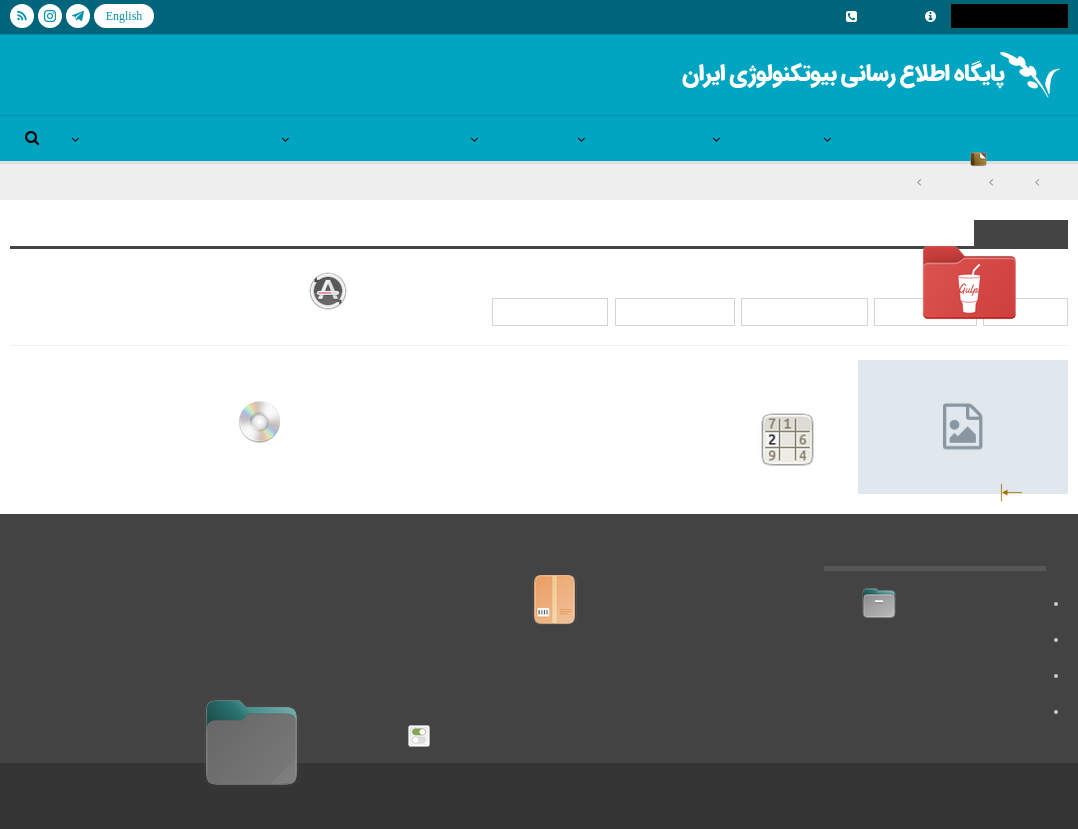 The image size is (1078, 829). I want to click on compressed archive file, so click(554, 599).